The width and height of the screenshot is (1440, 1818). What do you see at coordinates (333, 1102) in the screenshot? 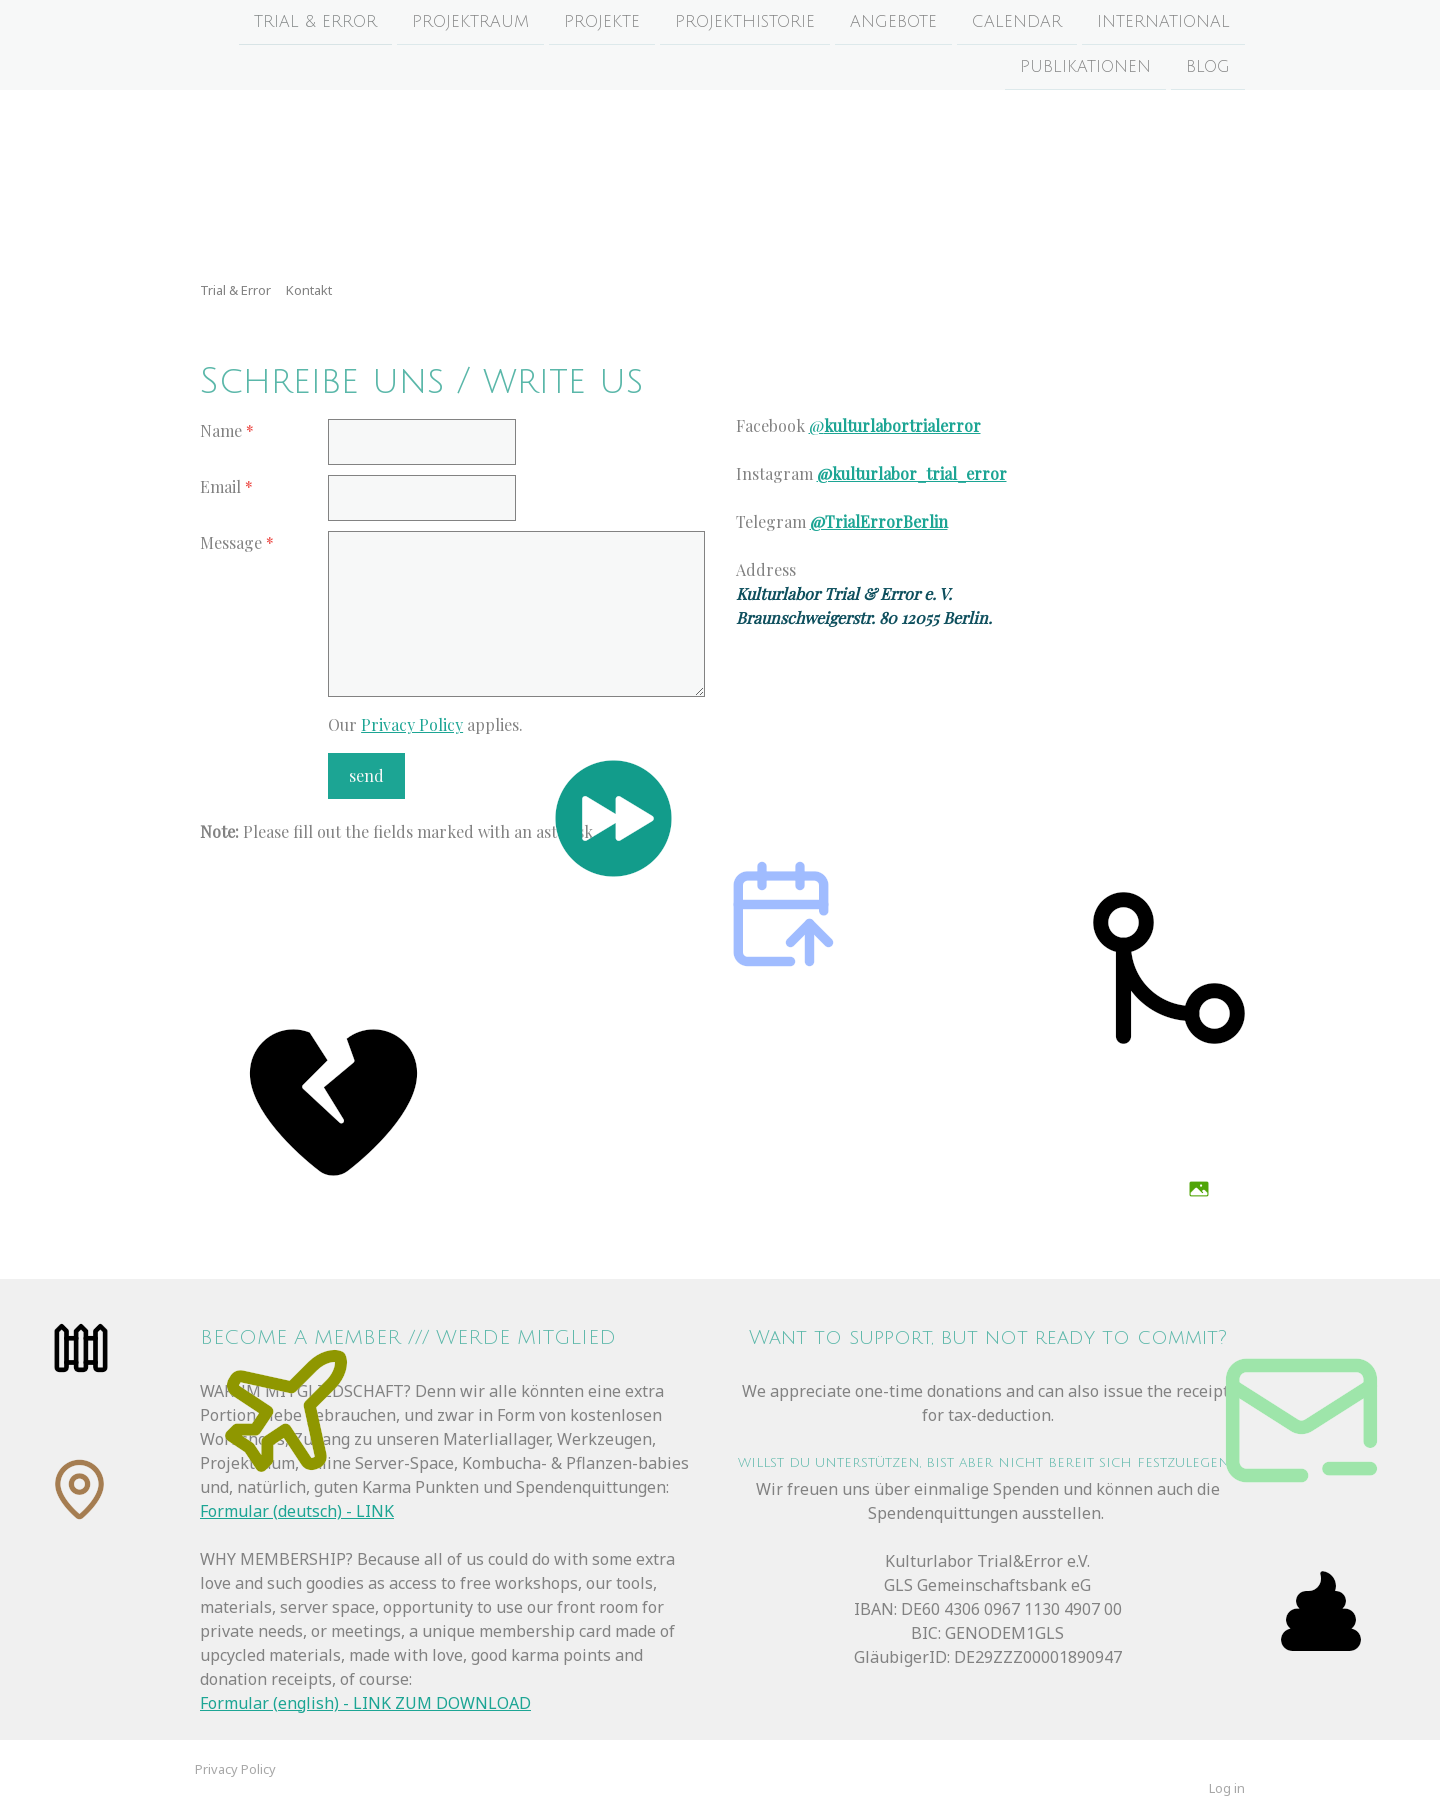
I see `unlike or remove from favorites` at bounding box center [333, 1102].